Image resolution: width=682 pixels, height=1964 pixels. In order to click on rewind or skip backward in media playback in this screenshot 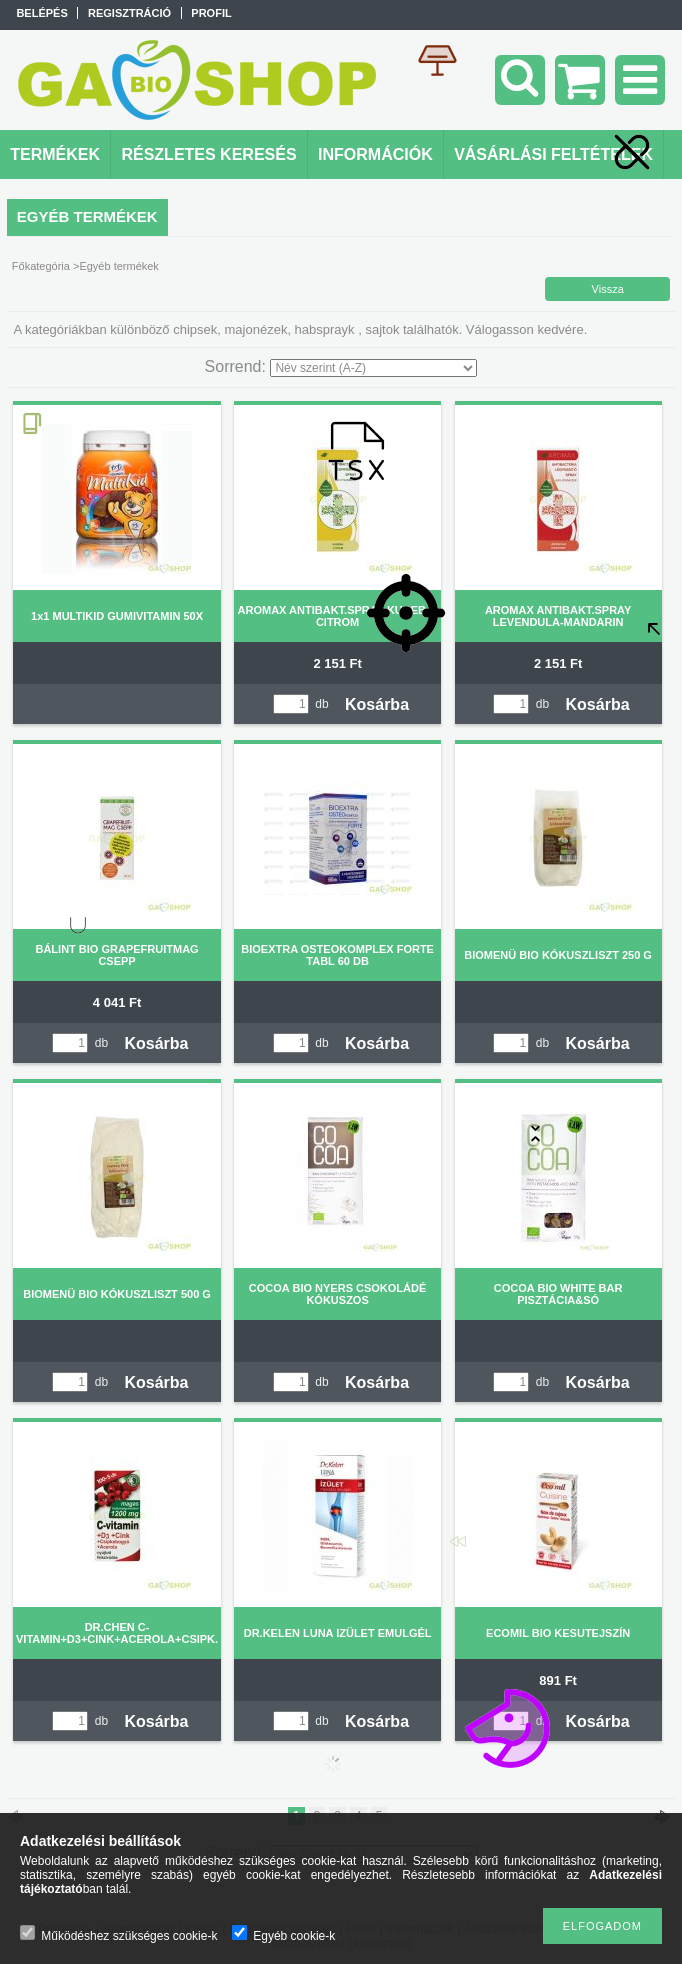, I will do `click(458, 1541)`.